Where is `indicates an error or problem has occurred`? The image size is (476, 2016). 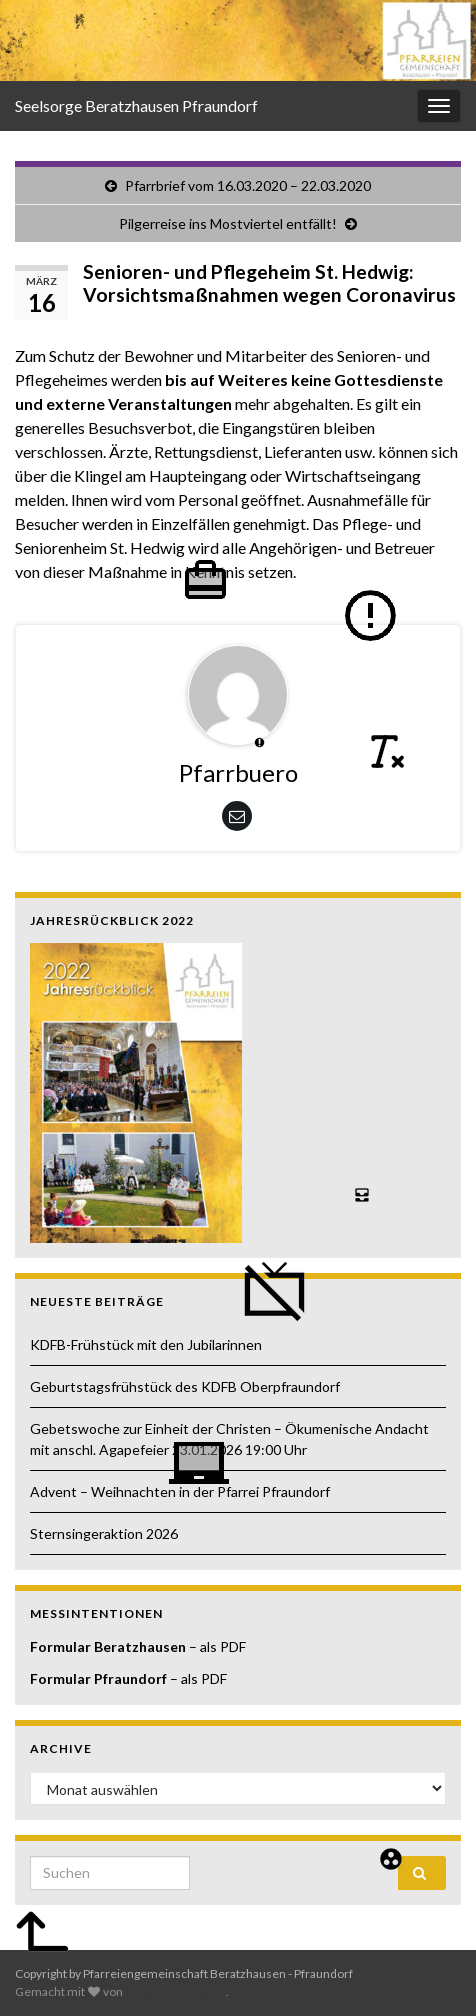 indicates an error or problem has occurred is located at coordinates (370, 615).